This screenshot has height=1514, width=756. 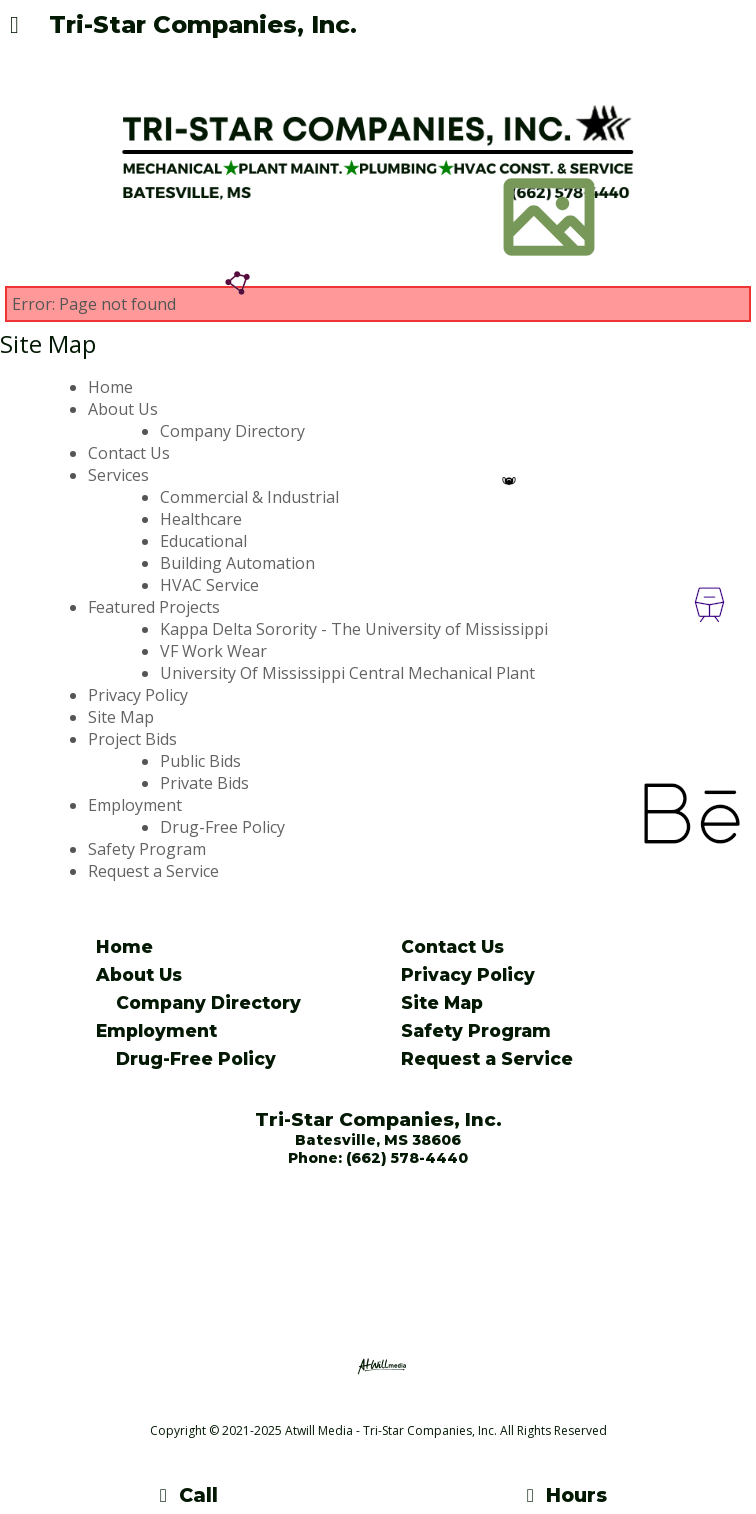 What do you see at coordinates (688, 813) in the screenshot?
I see `view behance portfolio` at bounding box center [688, 813].